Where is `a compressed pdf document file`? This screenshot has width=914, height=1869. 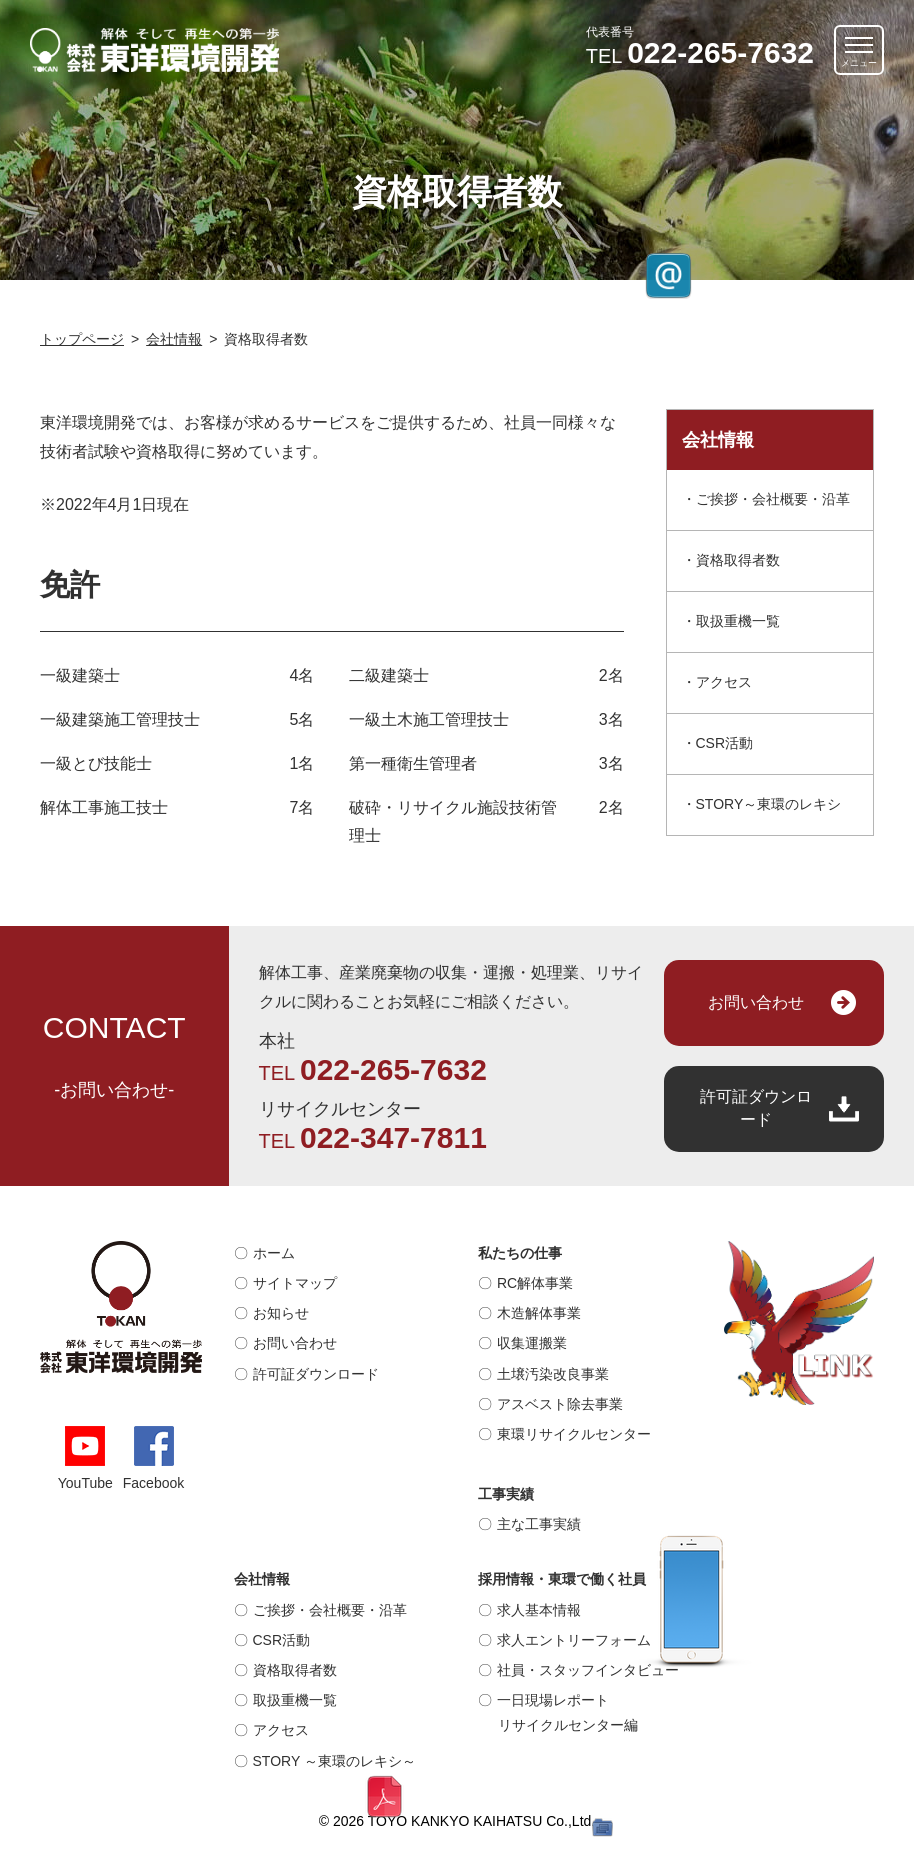 a compressed pdf document file is located at coordinates (384, 1796).